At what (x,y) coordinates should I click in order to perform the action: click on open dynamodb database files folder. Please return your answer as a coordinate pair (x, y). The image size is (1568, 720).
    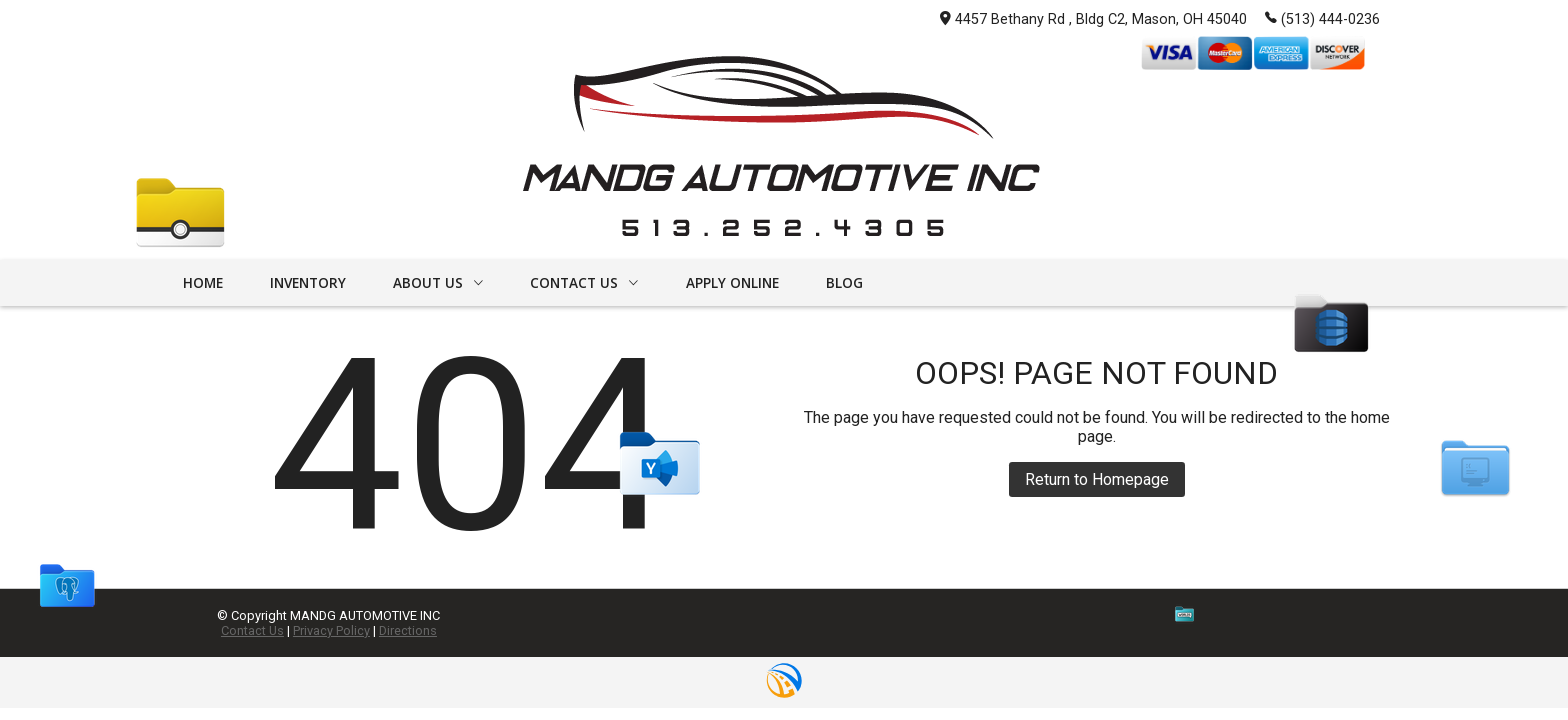
    Looking at the image, I should click on (1331, 325).